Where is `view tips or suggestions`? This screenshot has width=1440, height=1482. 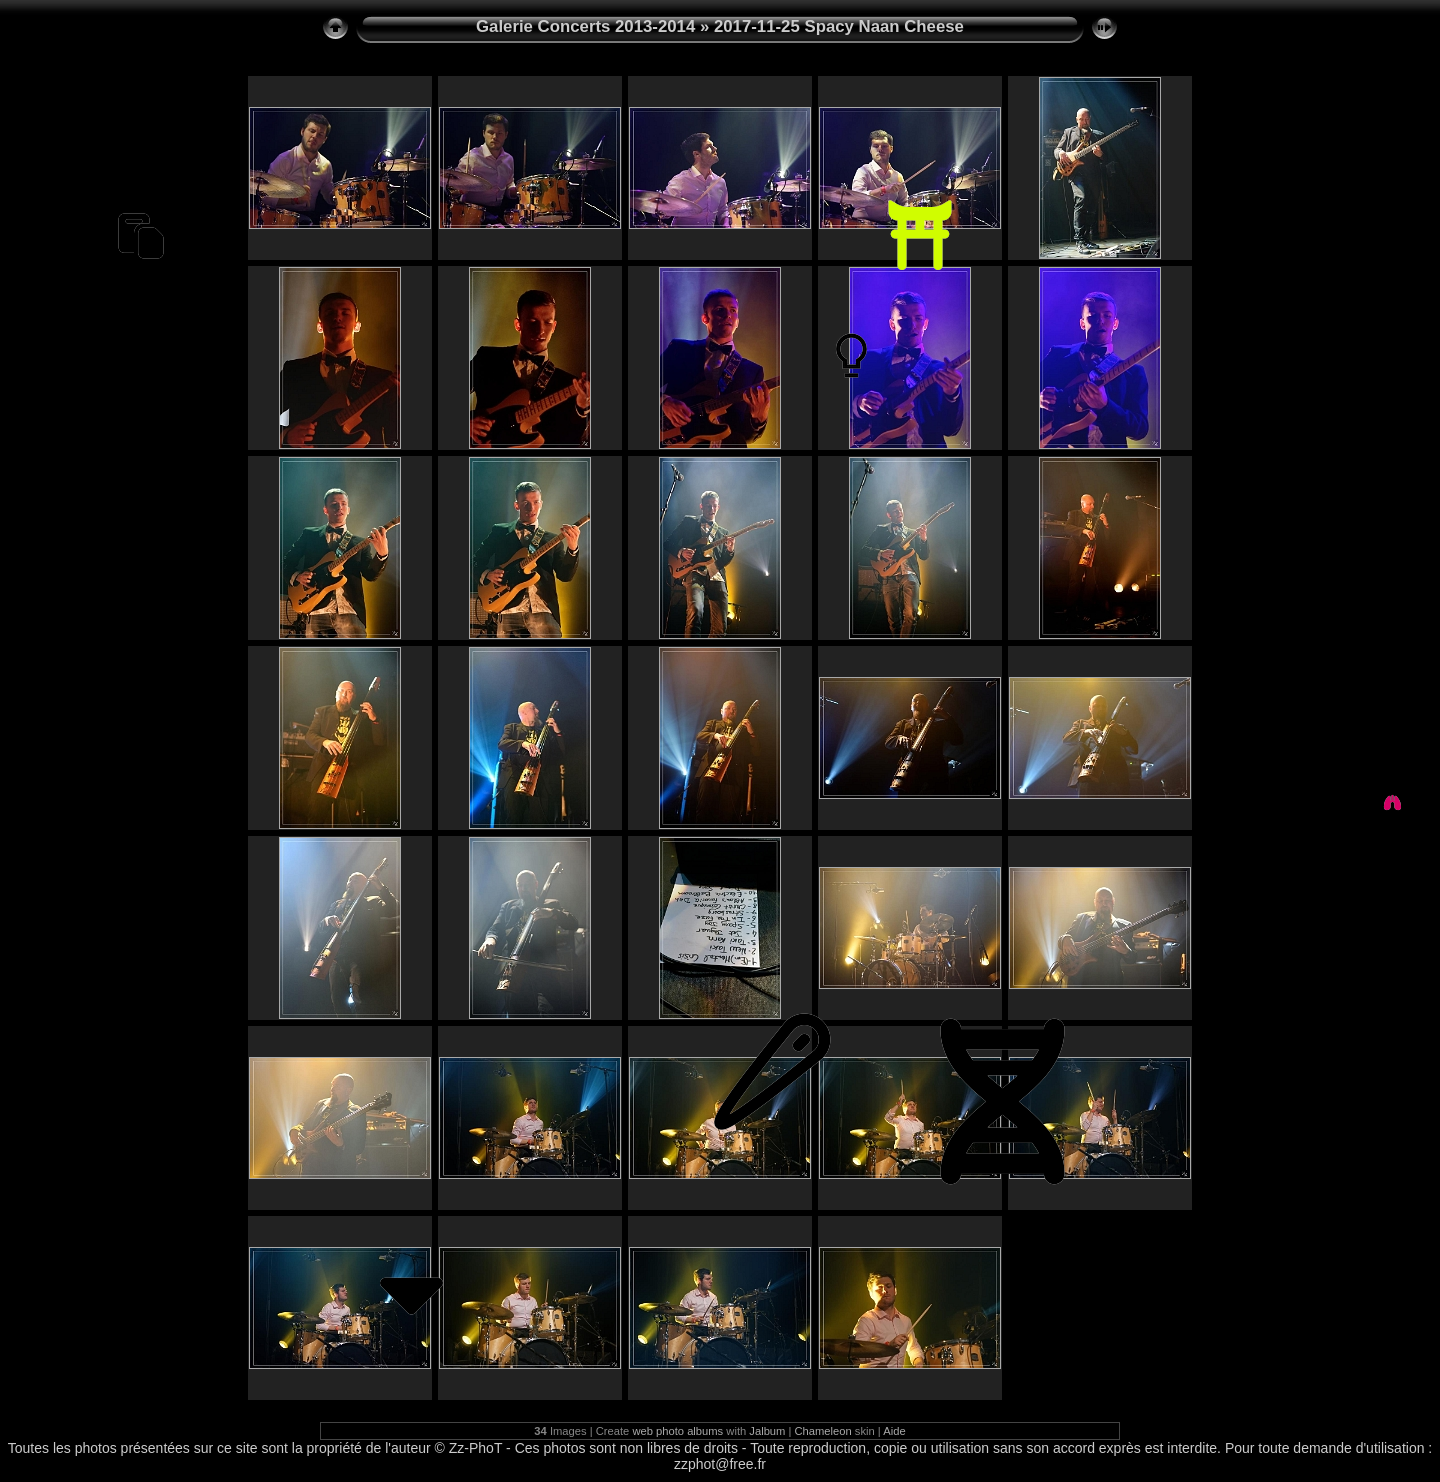 view tips or suggestions is located at coordinates (851, 355).